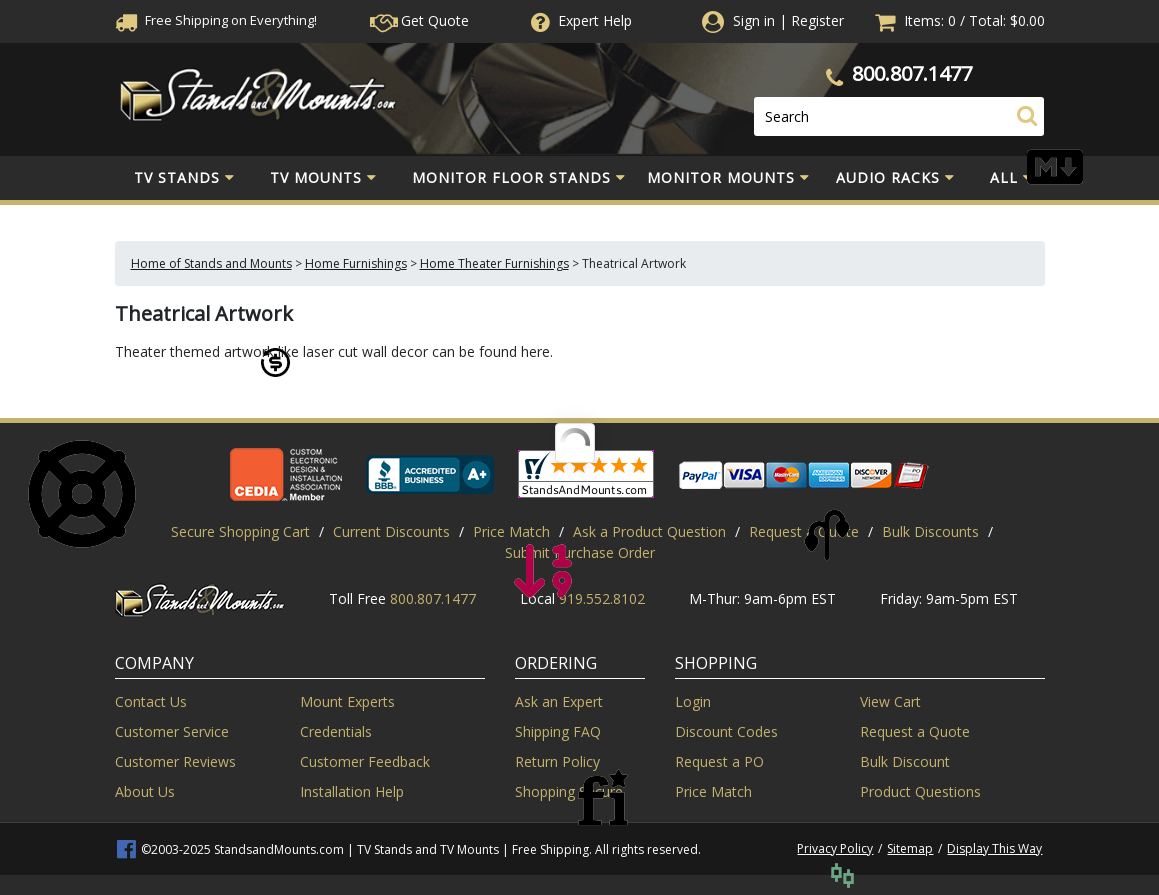  Describe the element at coordinates (827, 535) in the screenshot. I see `indicates a plant needs watering` at that location.